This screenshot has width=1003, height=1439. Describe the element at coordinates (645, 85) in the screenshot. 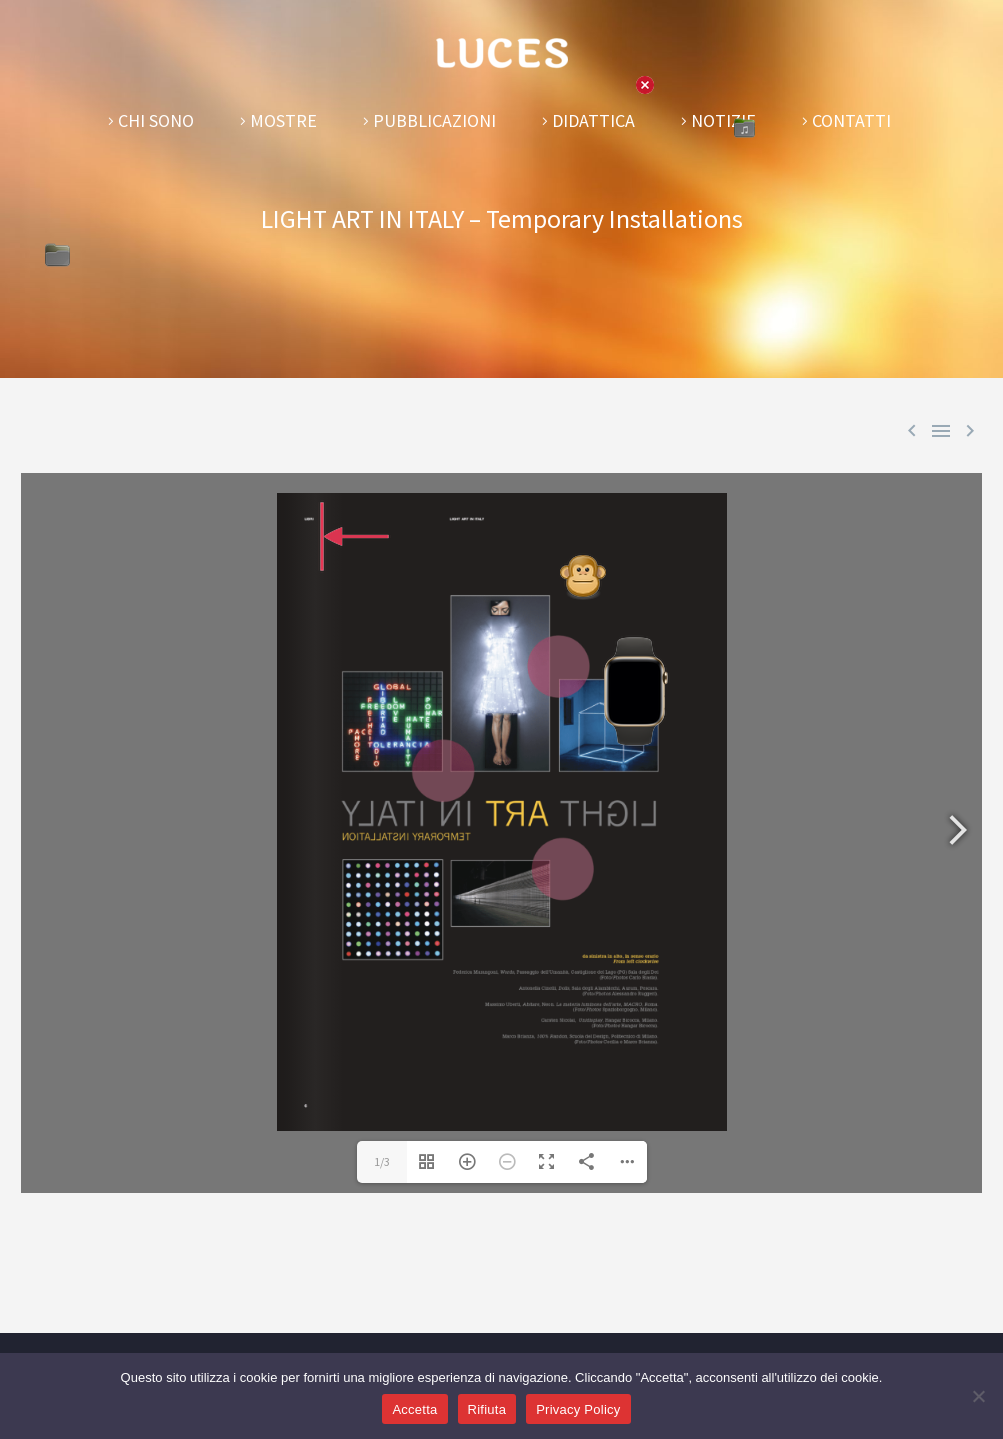

I see `dismiss or cancel a dialog` at that location.